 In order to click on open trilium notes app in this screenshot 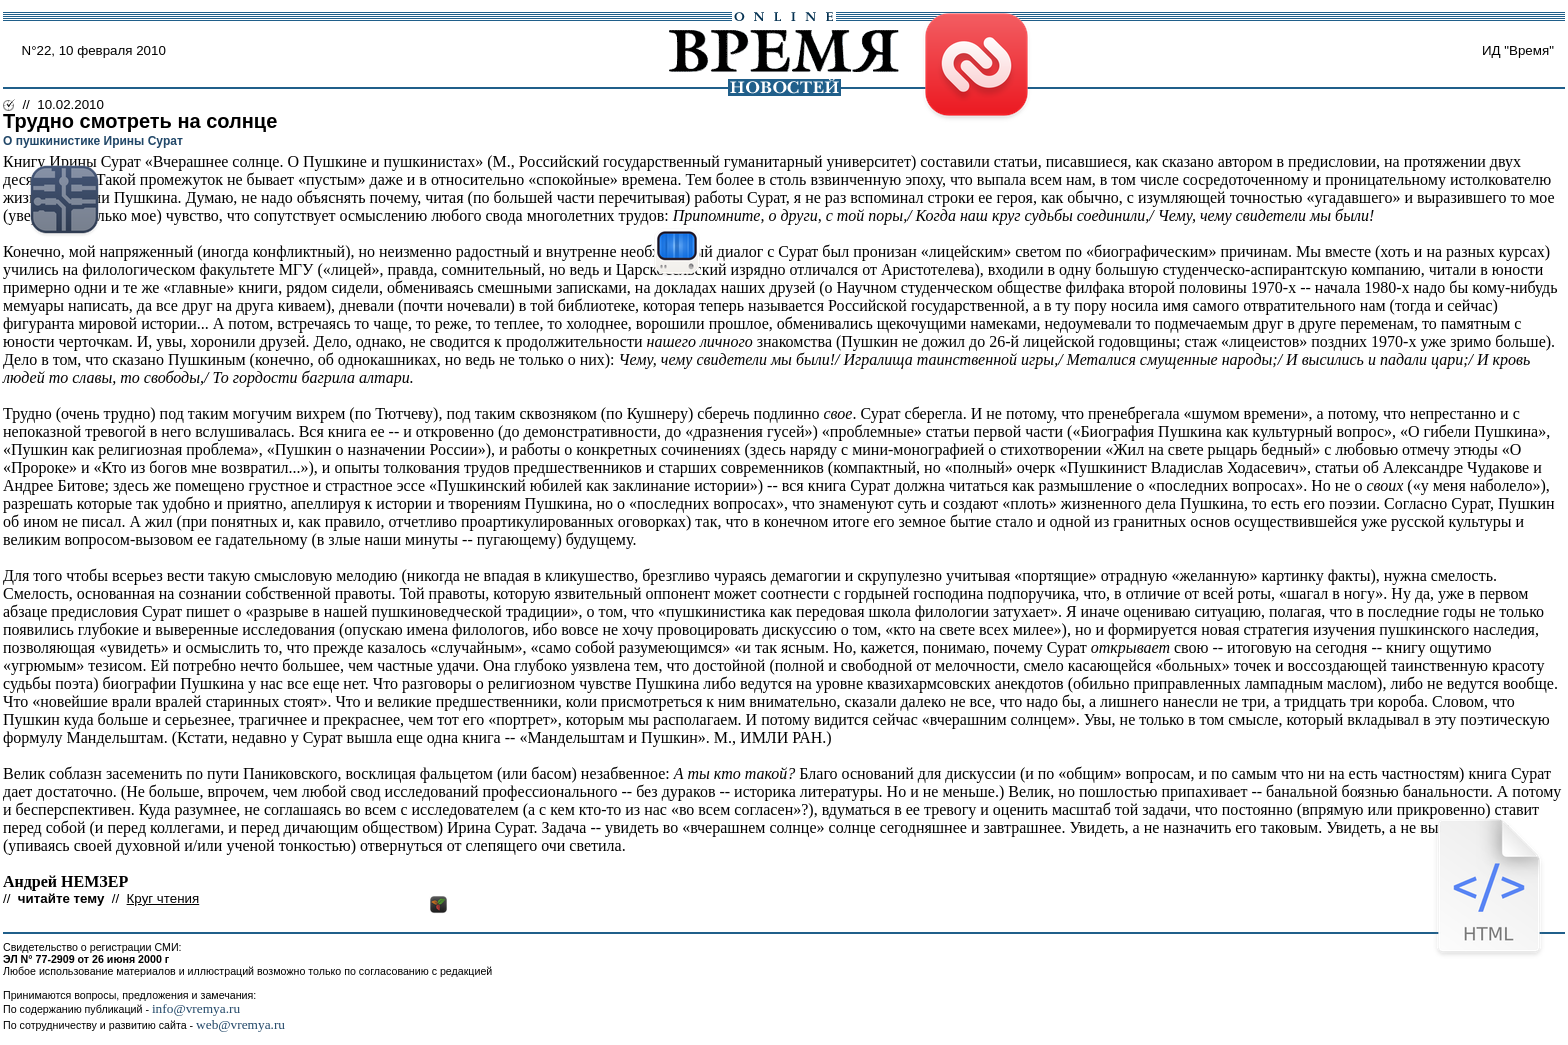, I will do `click(438, 904)`.